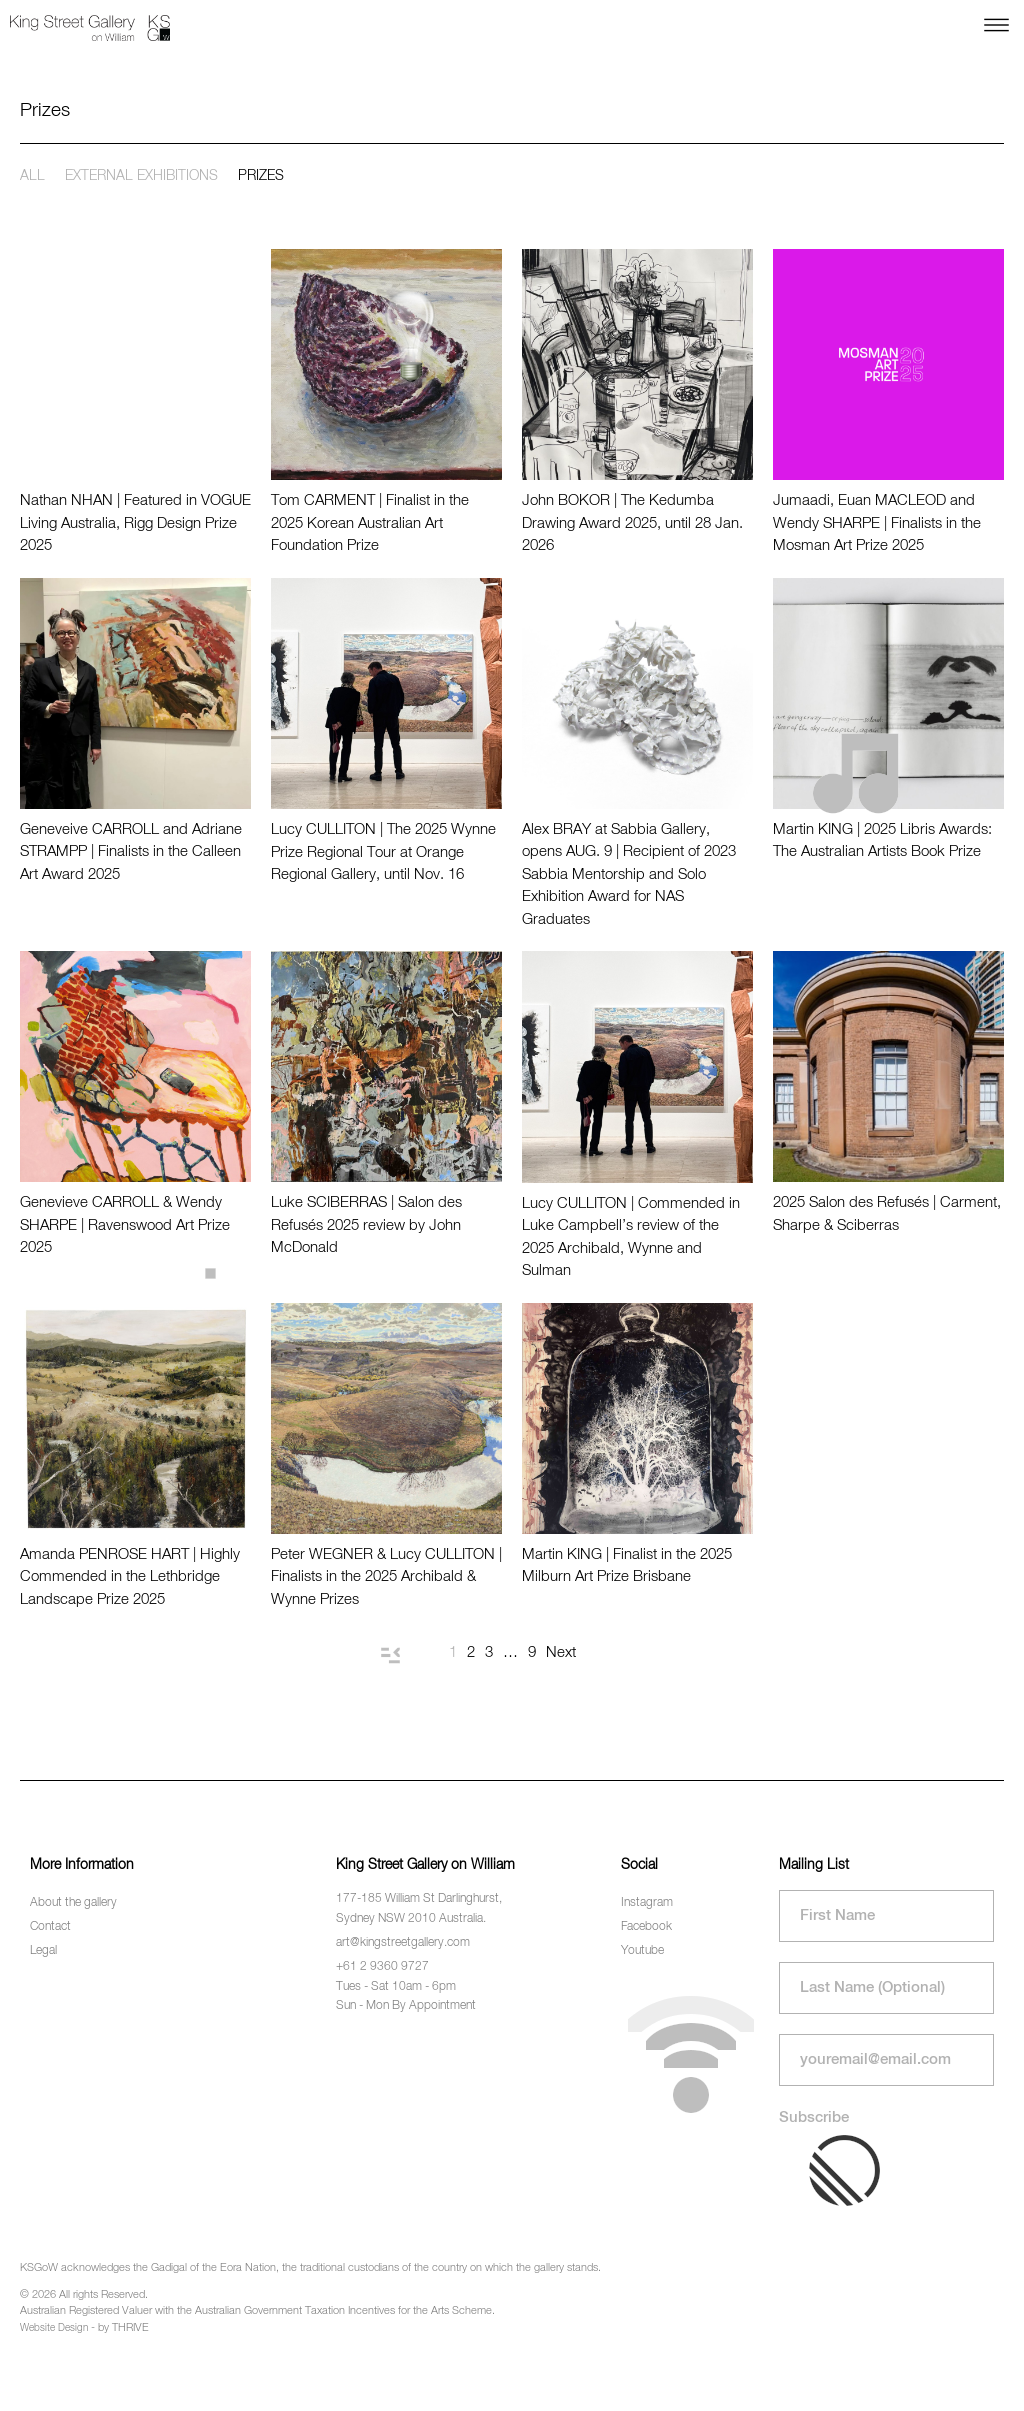  What do you see at coordinates (411, 339) in the screenshot?
I see `indicates informational message or tip` at bounding box center [411, 339].